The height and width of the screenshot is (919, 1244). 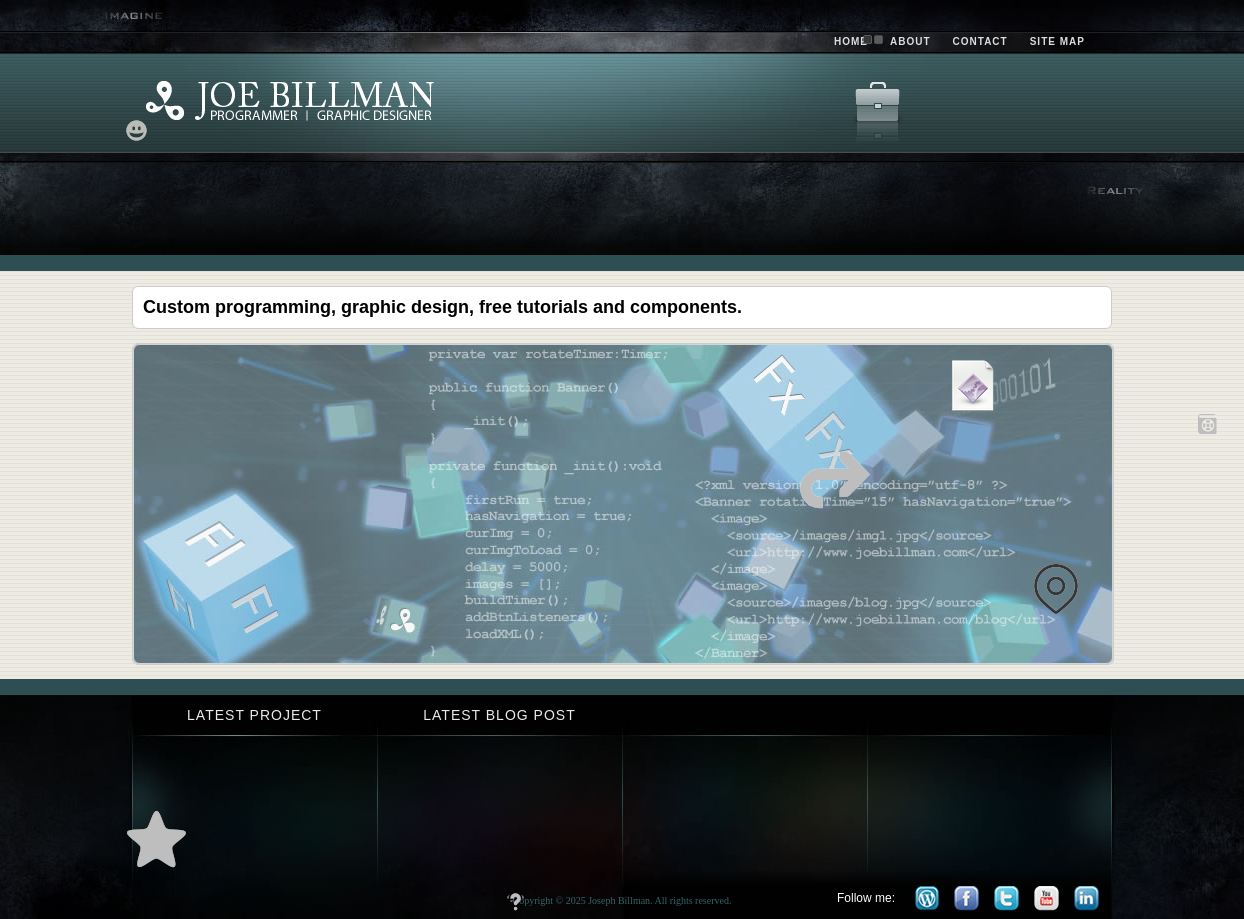 I want to click on access location settings, so click(x=1056, y=589).